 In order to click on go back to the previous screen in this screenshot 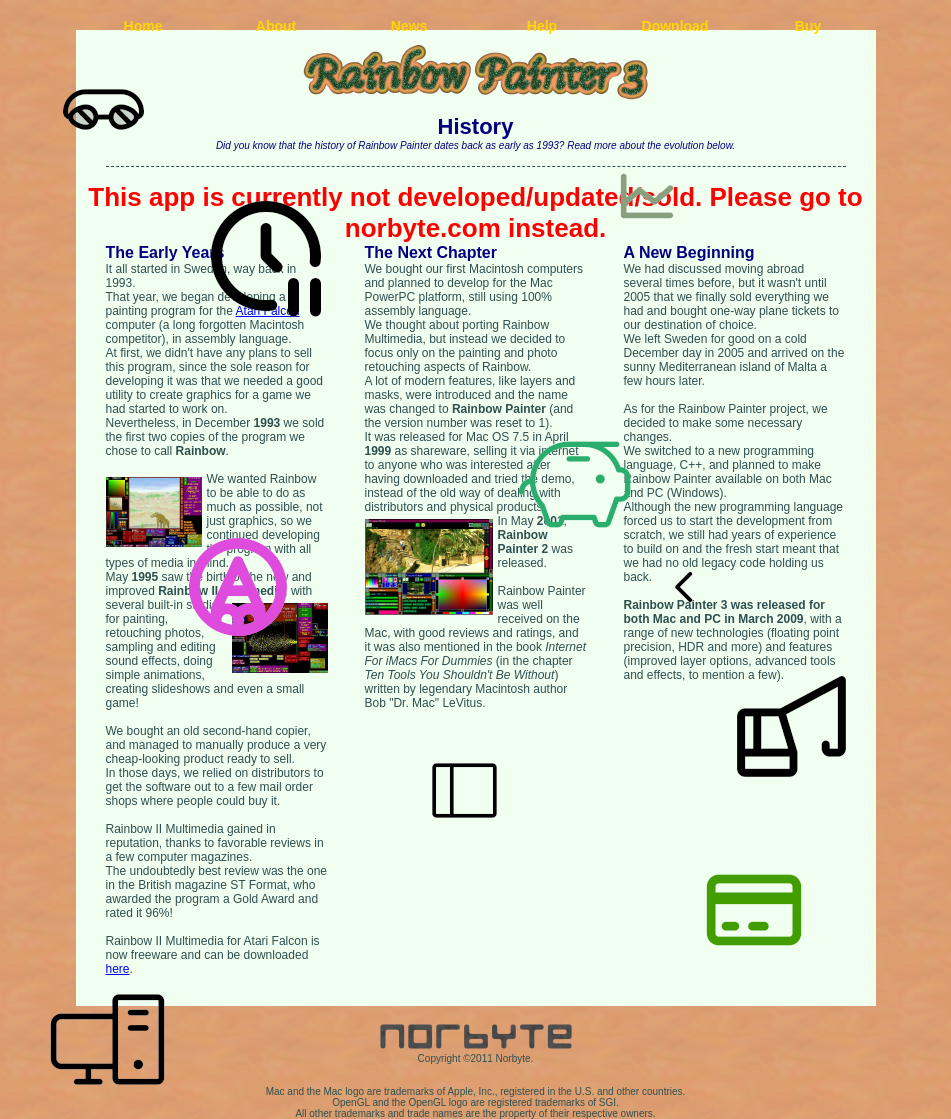, I will do `click(685, 587)`.